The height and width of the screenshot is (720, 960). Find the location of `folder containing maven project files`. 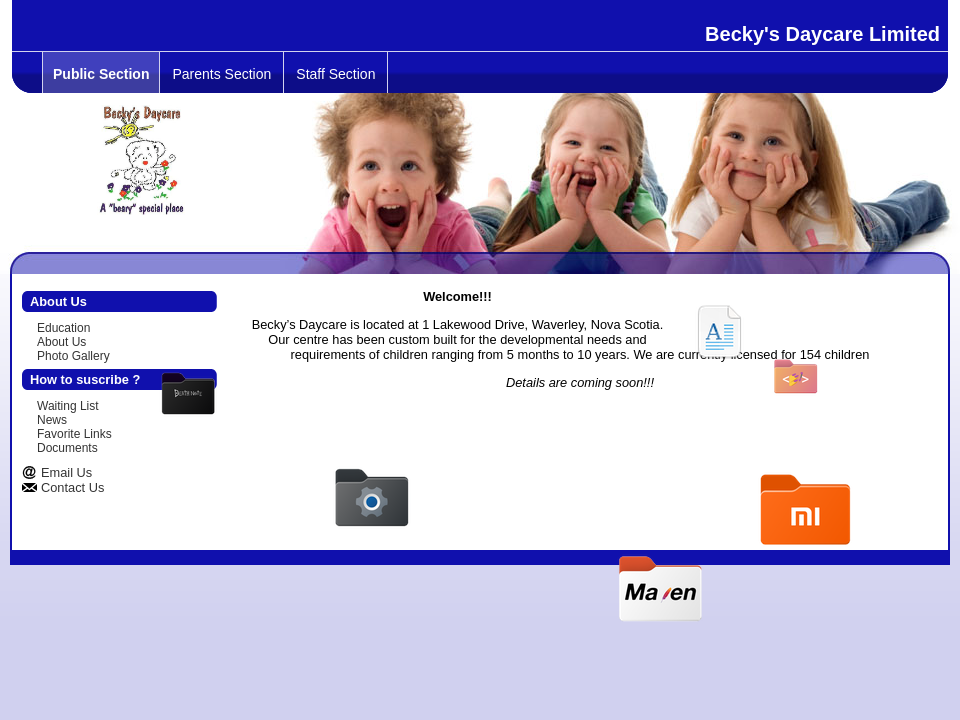

folder containing maven project files is located at coordinates (660, 591).